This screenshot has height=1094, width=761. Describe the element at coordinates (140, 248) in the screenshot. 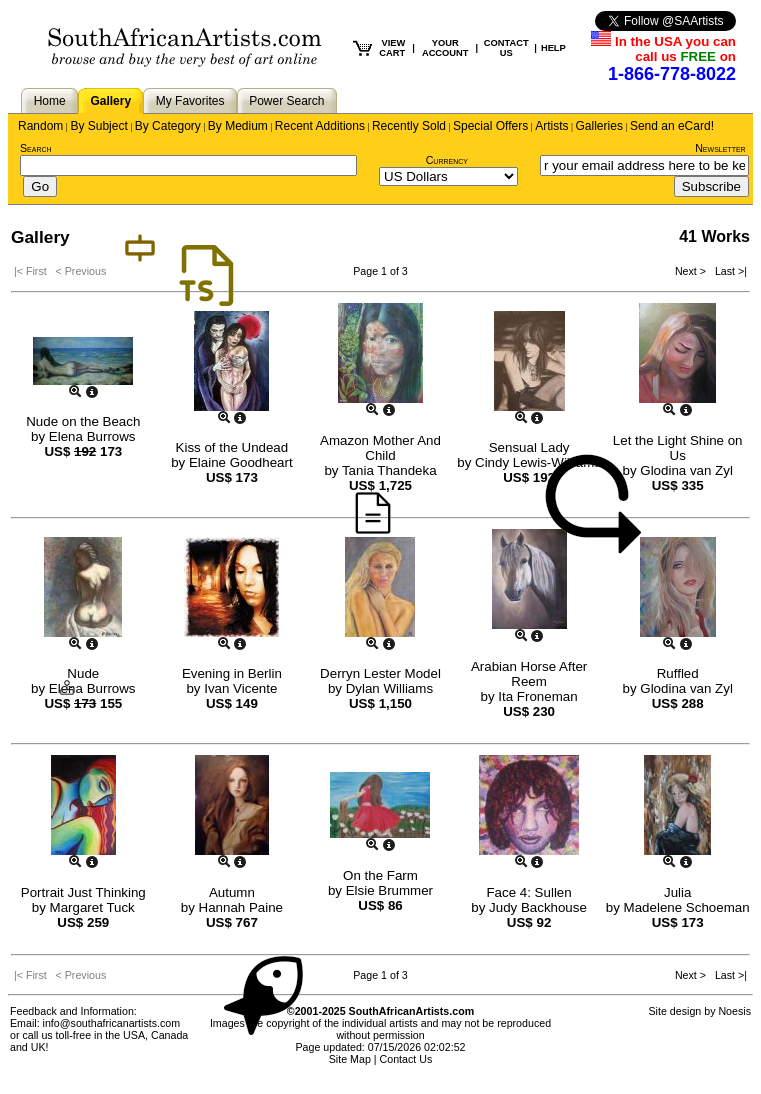

I see `center align element horizontally` at that location.